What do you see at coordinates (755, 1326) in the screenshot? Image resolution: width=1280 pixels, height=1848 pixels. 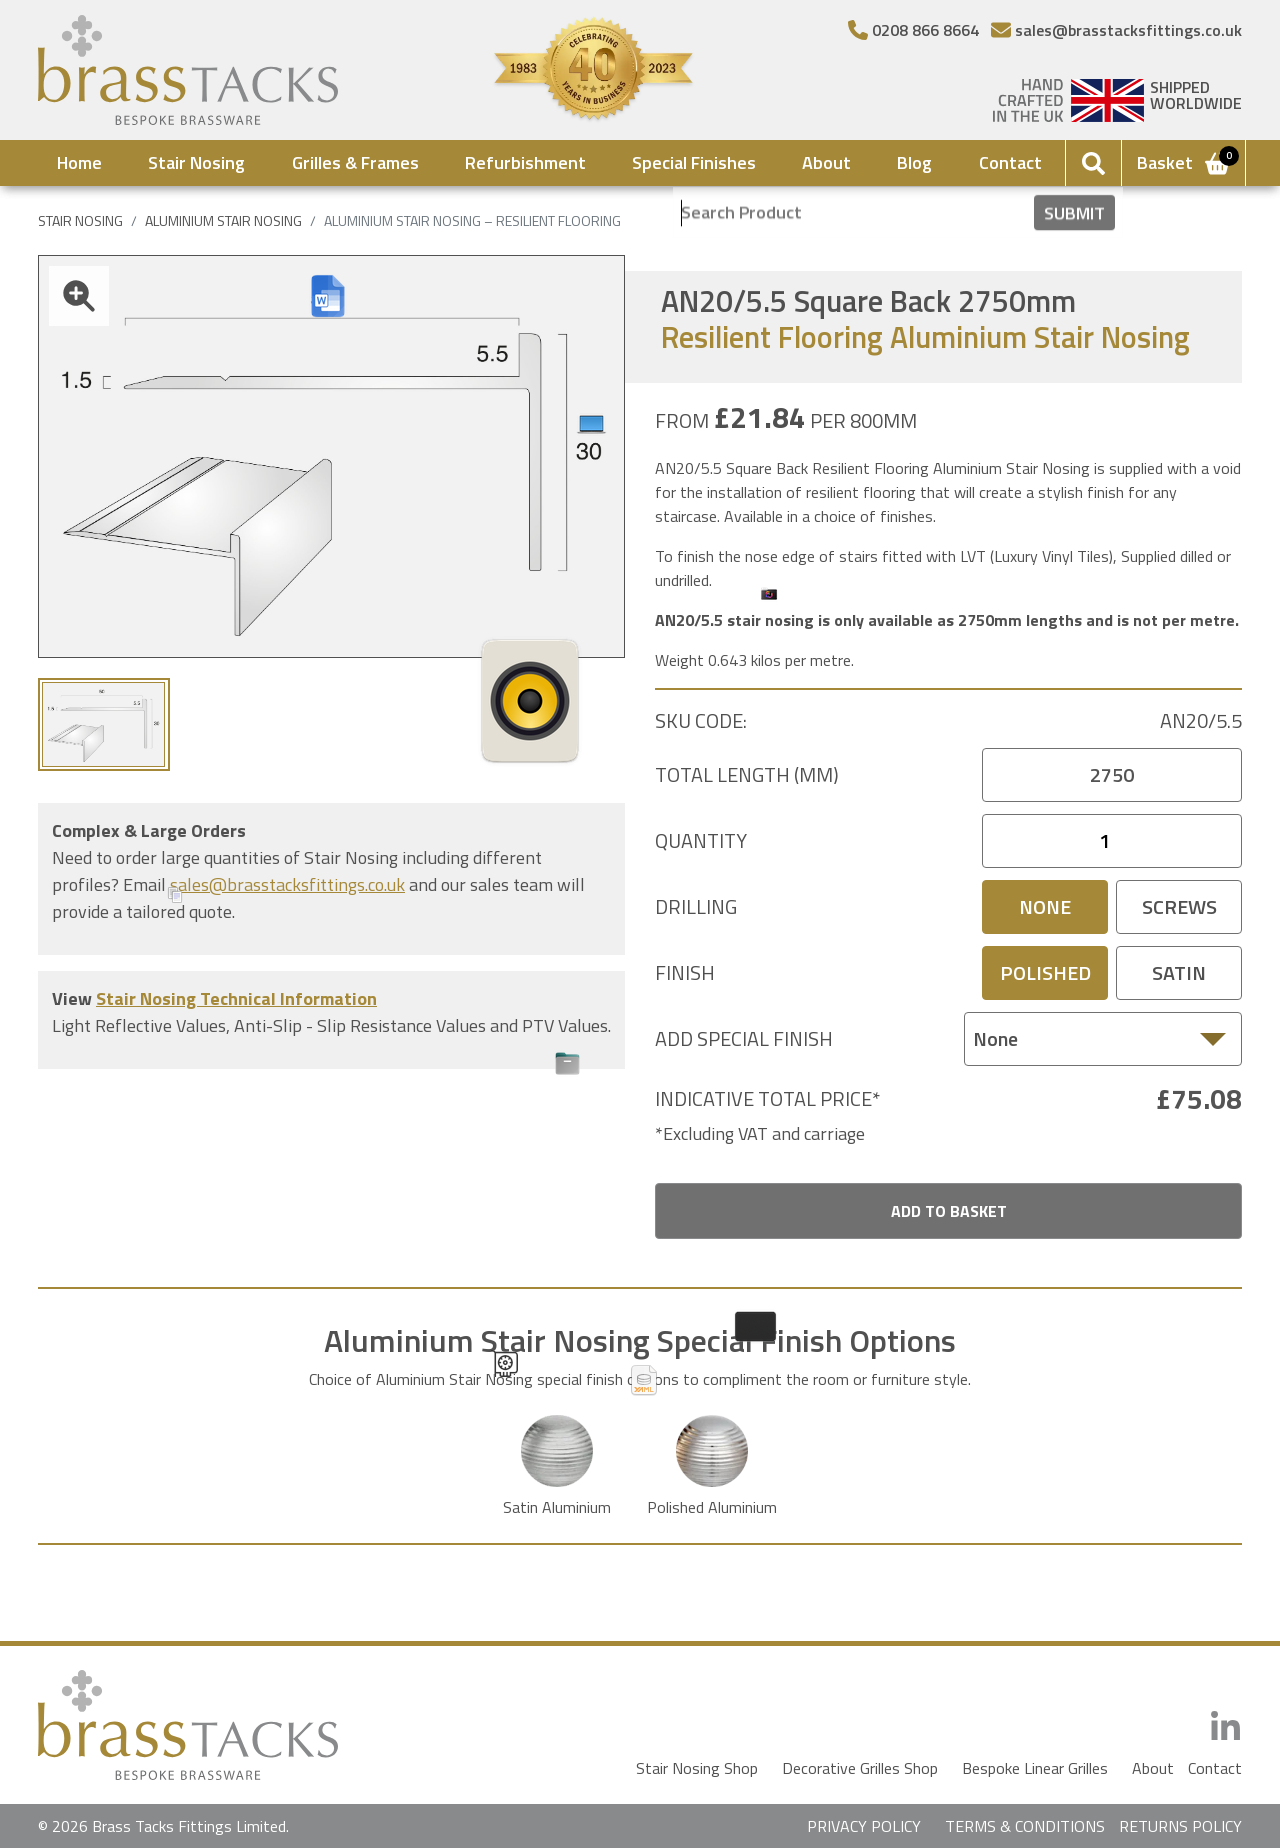 I see `indicates a connected bluetooth device` at bounding box center [755, 1326].